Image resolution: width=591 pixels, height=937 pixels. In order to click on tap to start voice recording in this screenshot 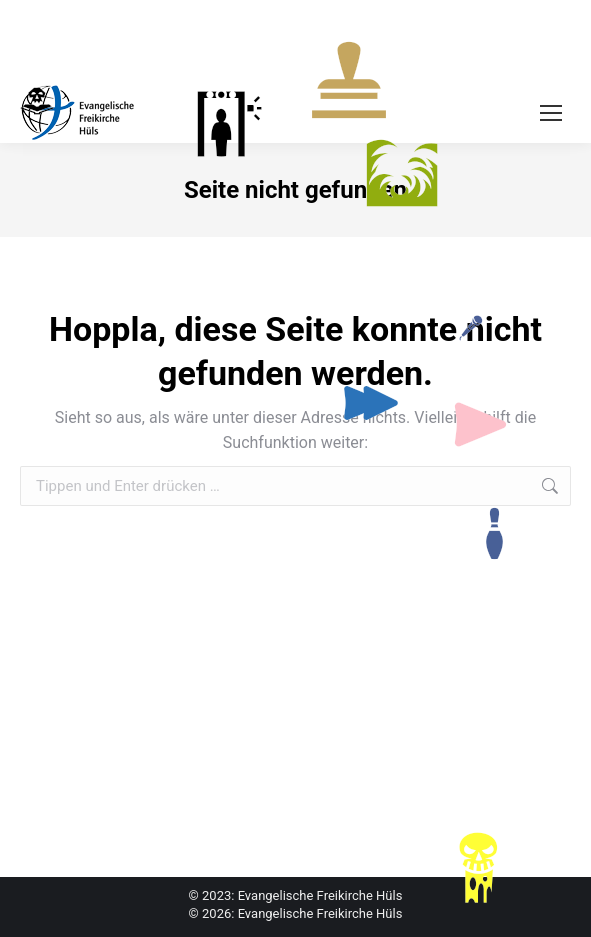, I will do `click(470, 328)`.